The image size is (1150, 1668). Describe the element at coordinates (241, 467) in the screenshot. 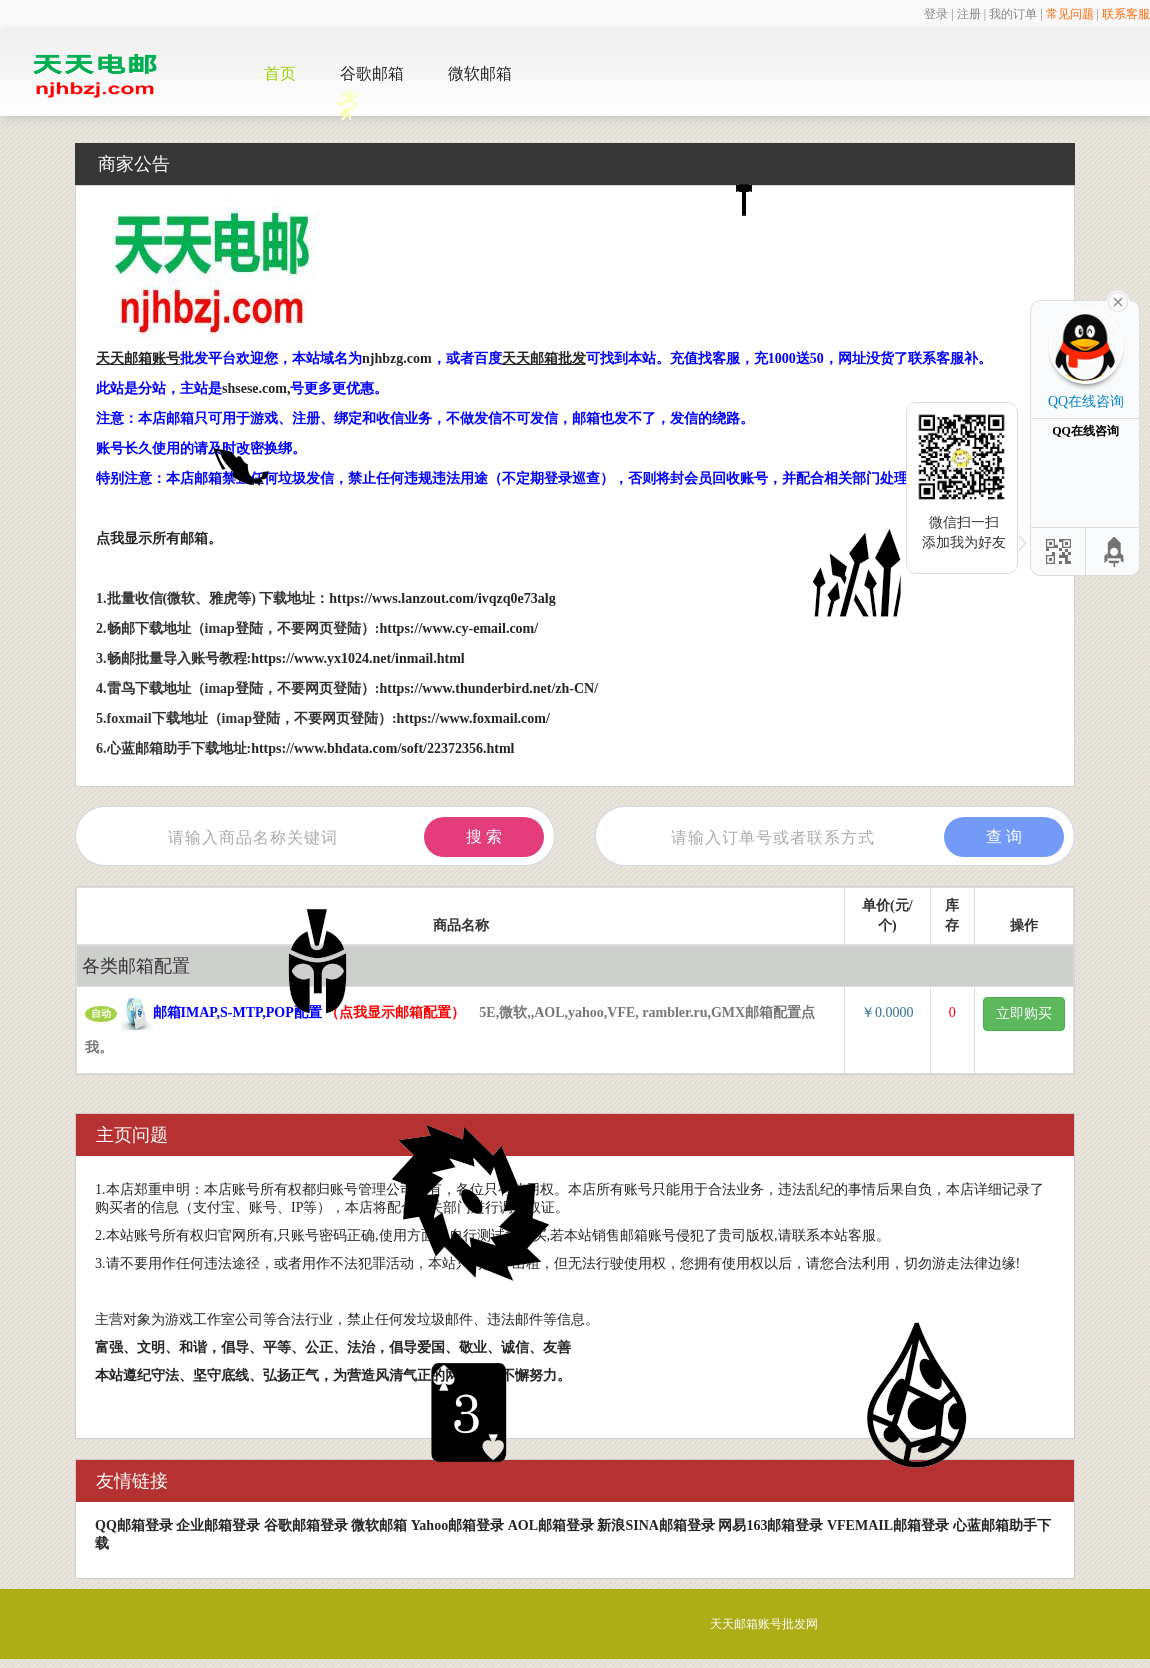

I see `select Mexico as your country or region` at that location.